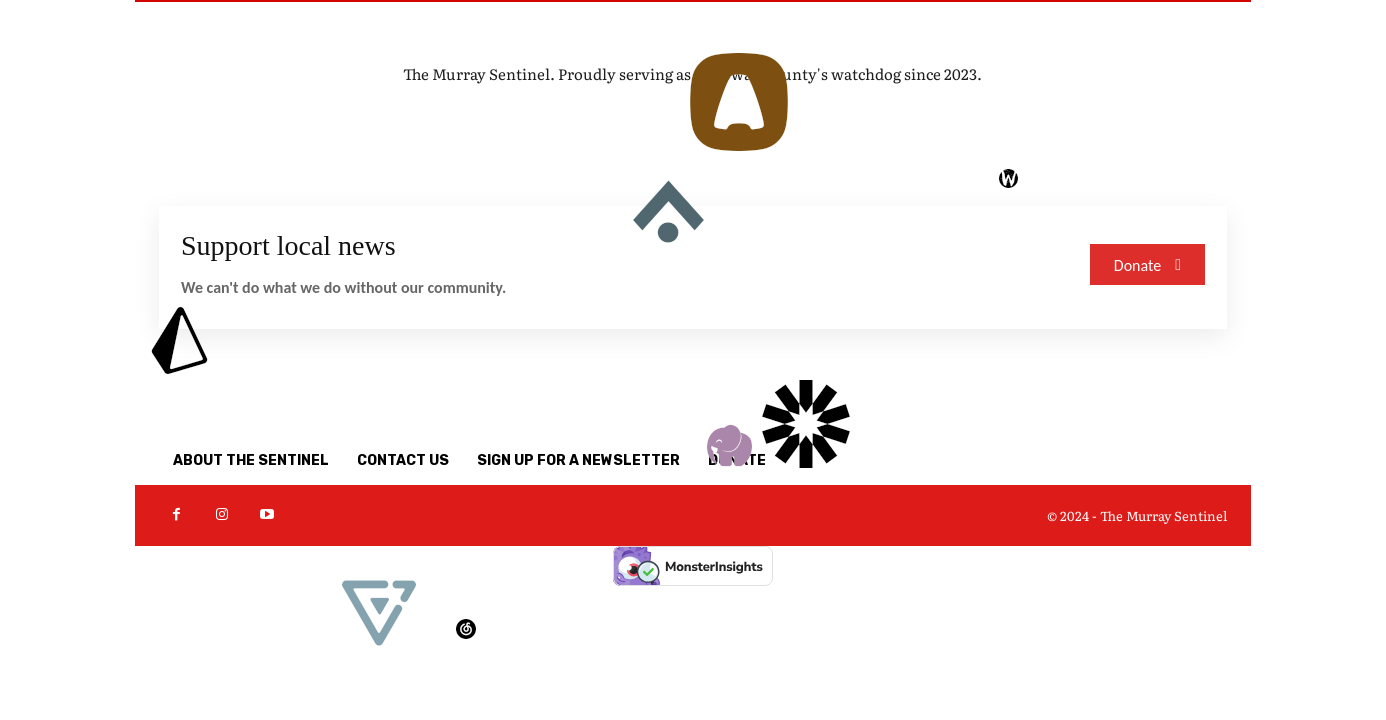 This screenshot has width=1386, height=720. What do you see at coordinates (379, 613) in the screenshot?
I see `navigate to AntV data visualization library` at bounding box center [379, 613].